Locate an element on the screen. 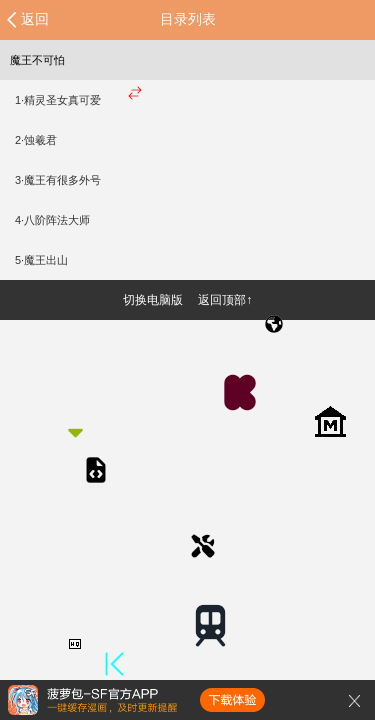 Image resolution: width=375 pixels, height=720 pixels. access settings or configuration options is located at coordinates (203, 546).